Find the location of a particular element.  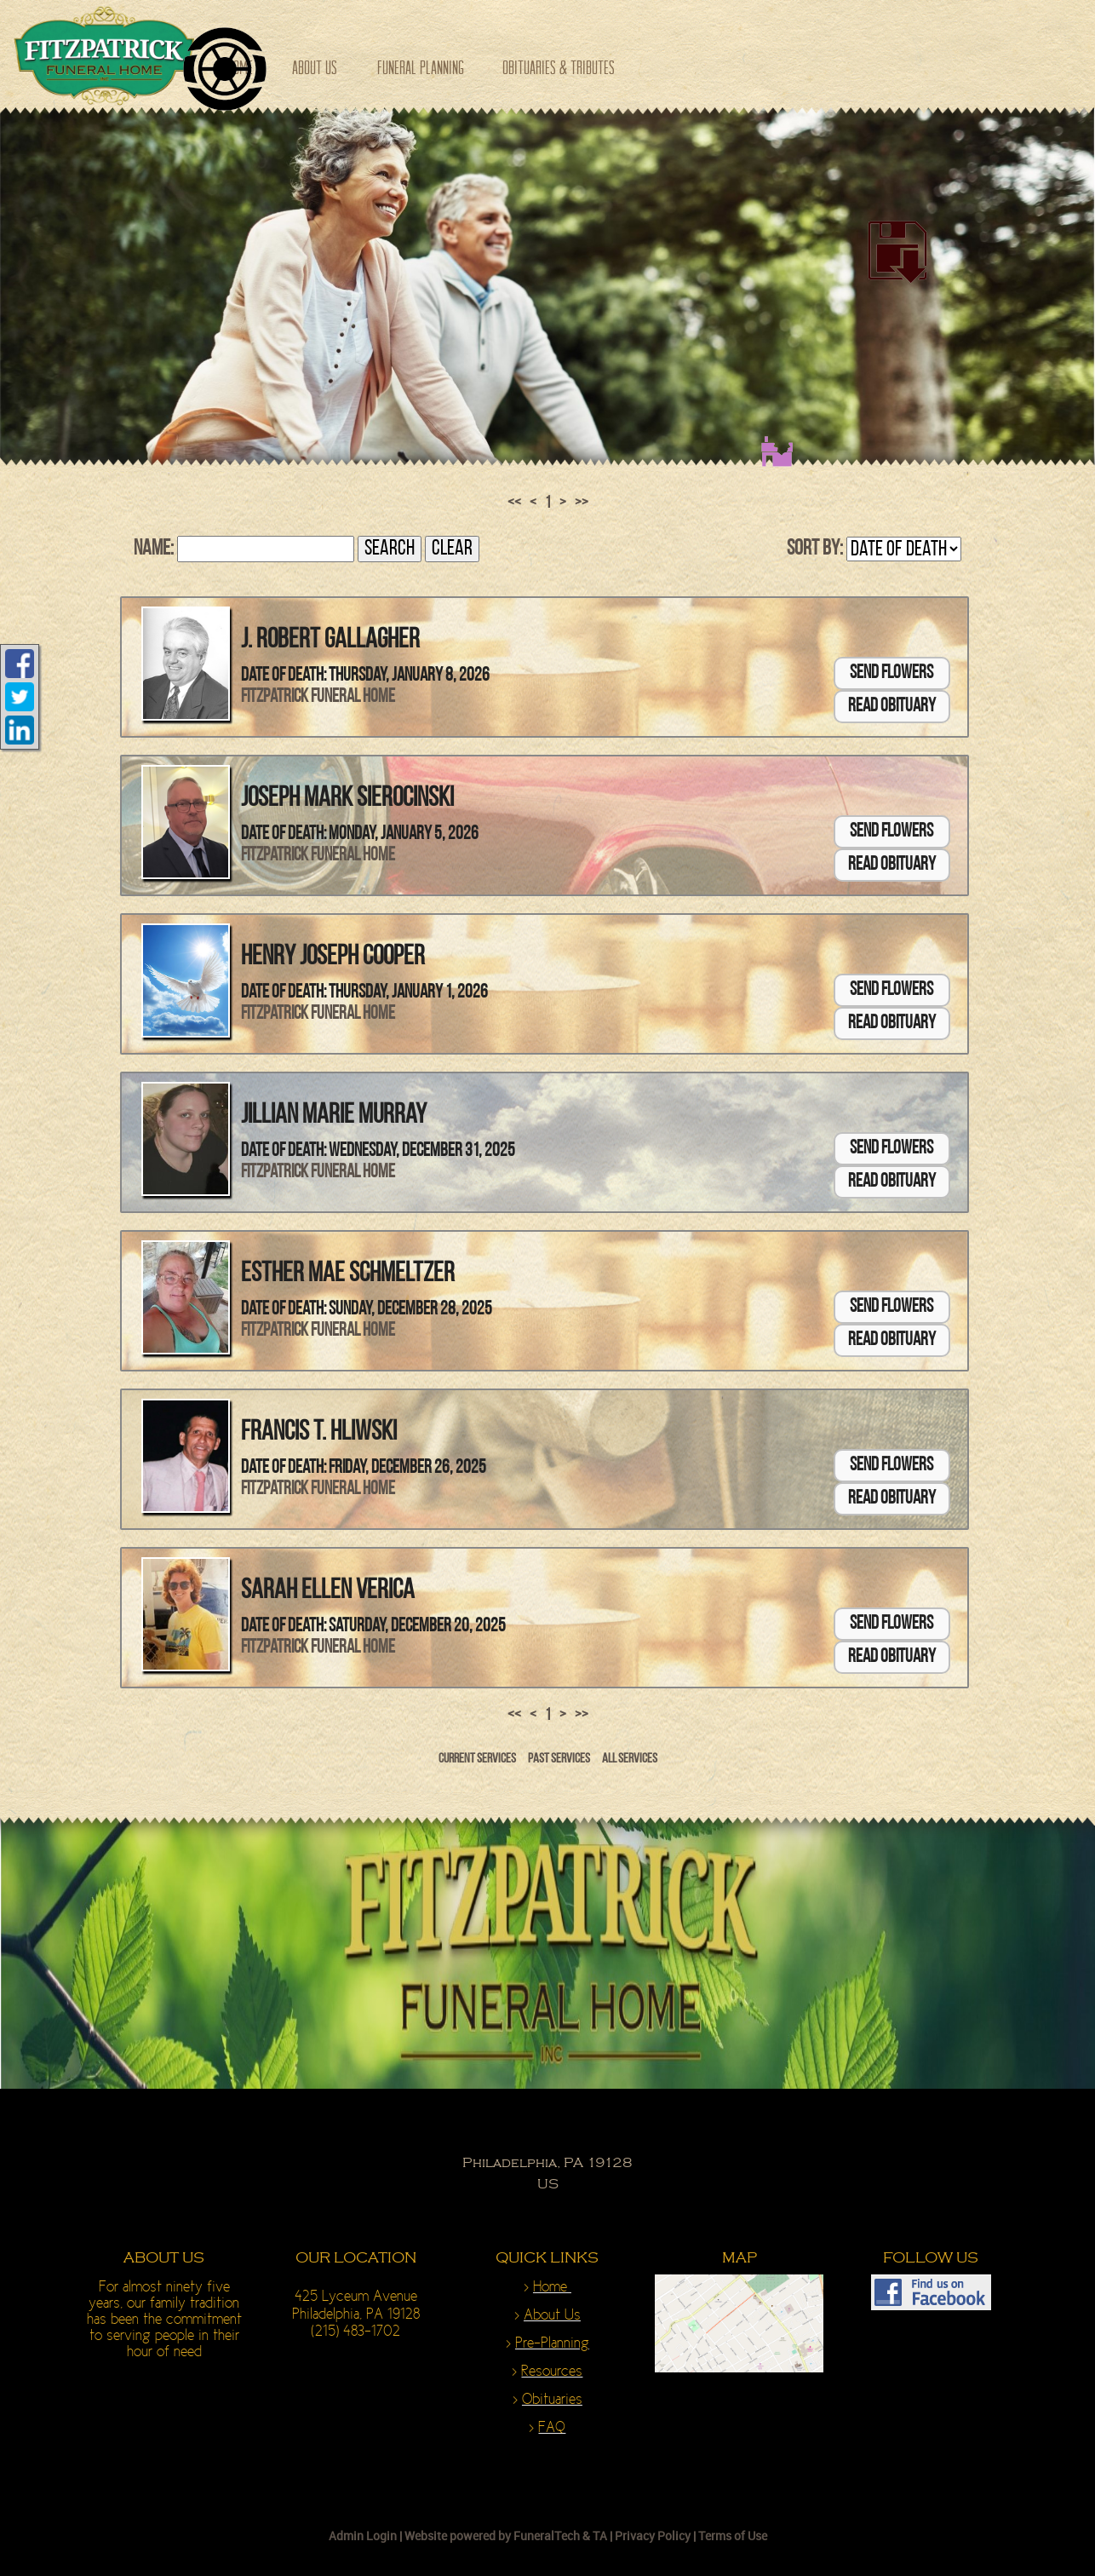

navigate or steer game controls is located at coordinates (225, 69).